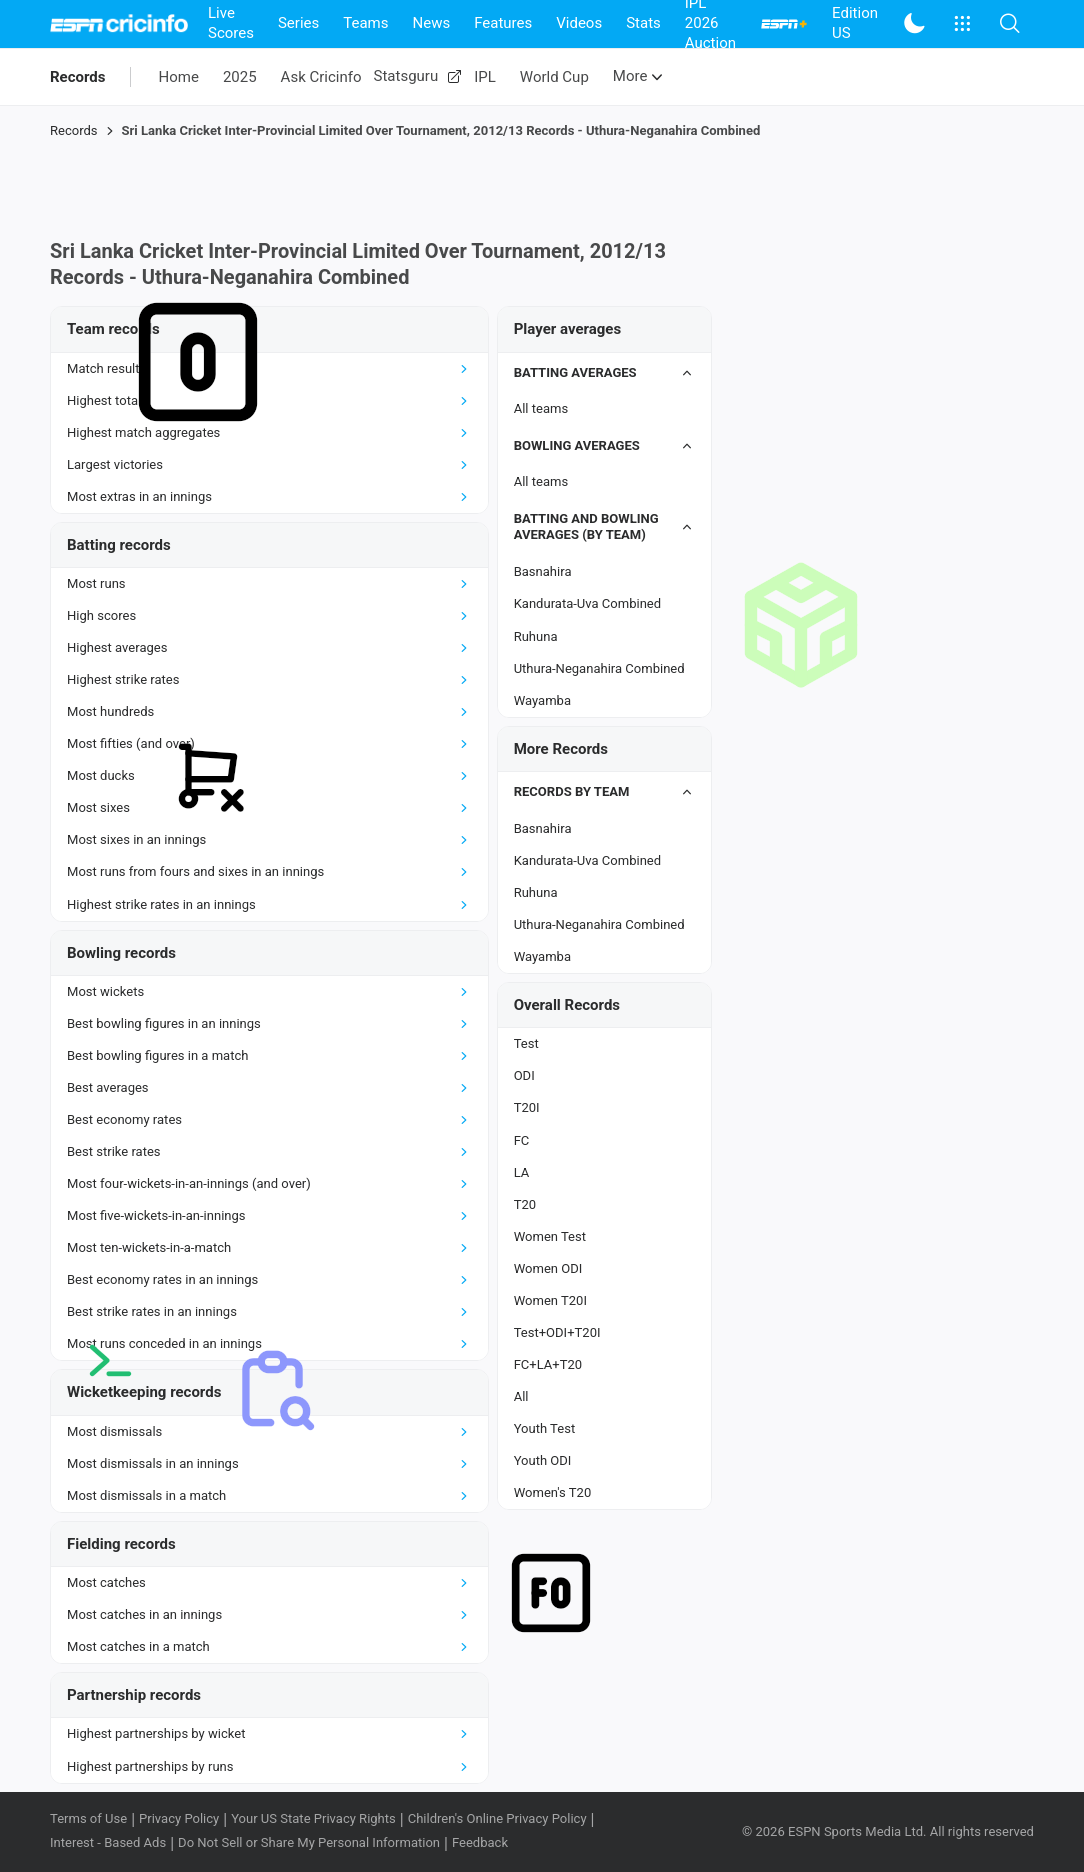  Describe the element at coordinates (198, 362) in the screenshot. I see `indicates zero items or empty count` at that location.